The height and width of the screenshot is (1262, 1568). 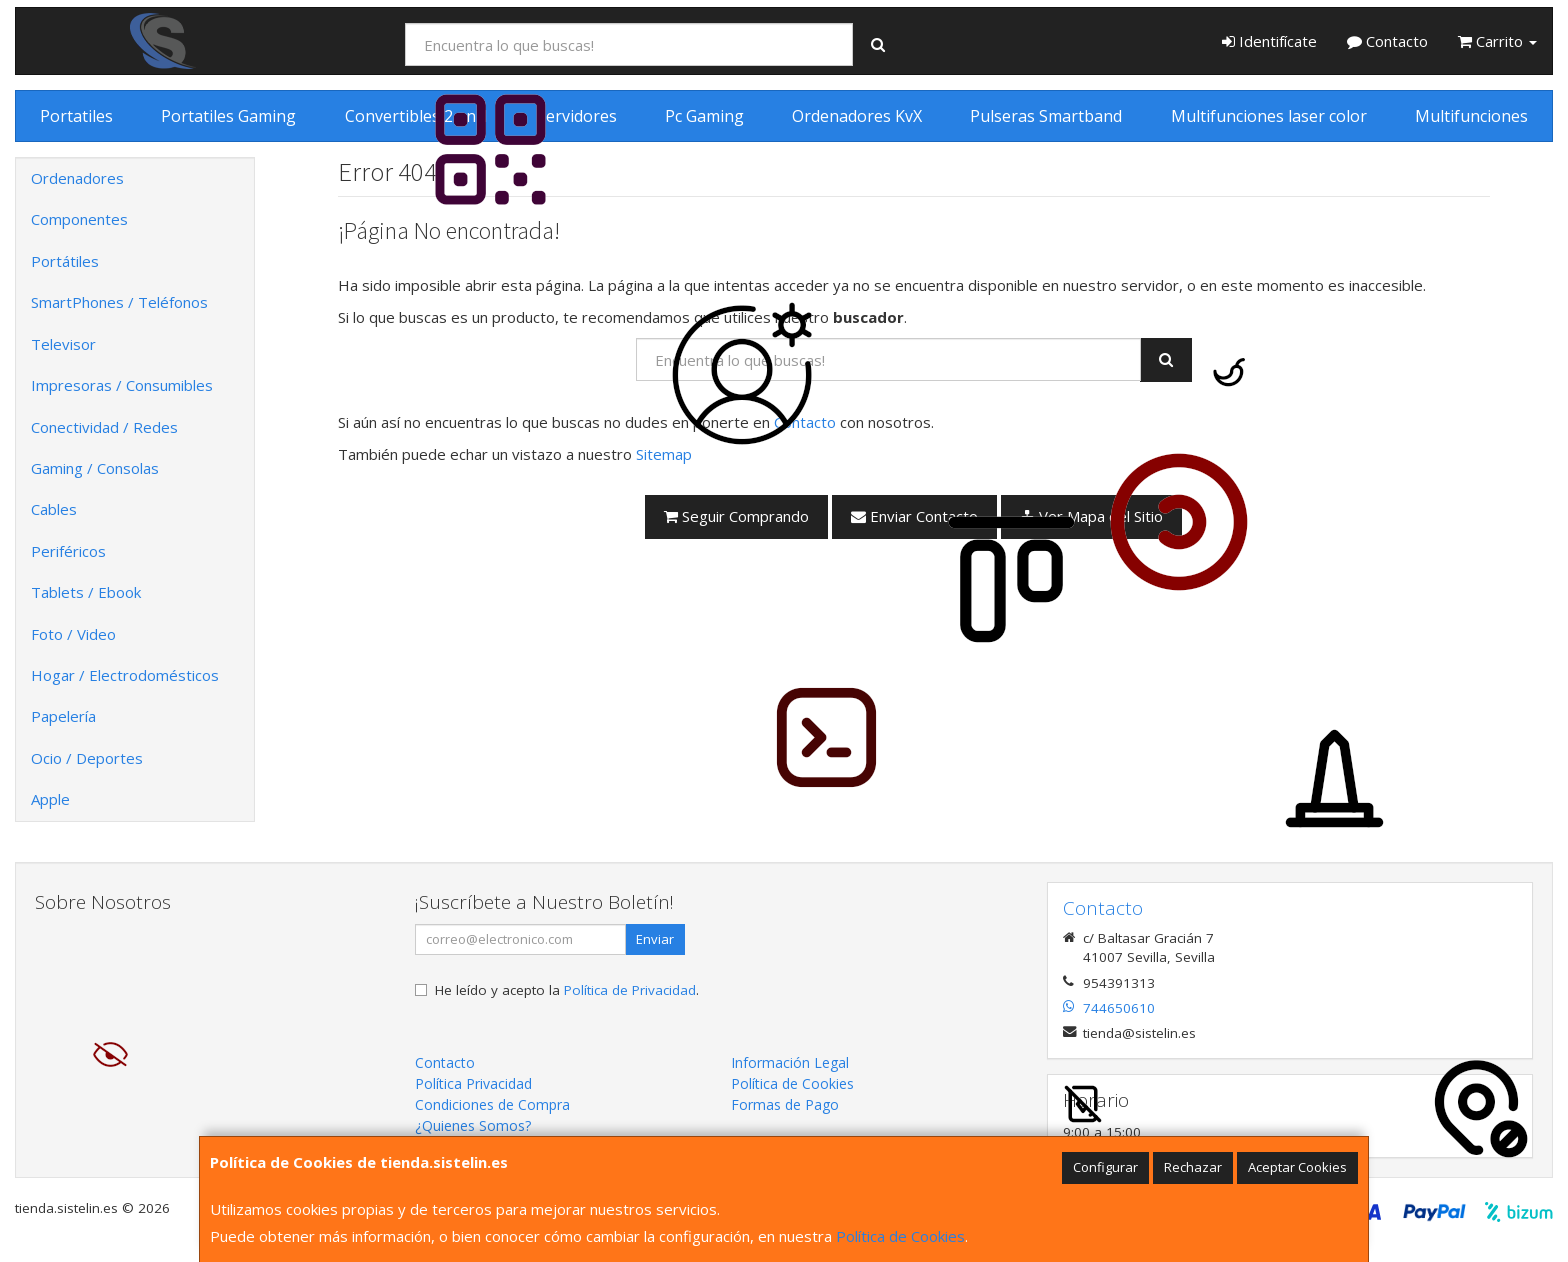 I want to click on view monuments or landmarks nearby, so click(x=1334, y=778).